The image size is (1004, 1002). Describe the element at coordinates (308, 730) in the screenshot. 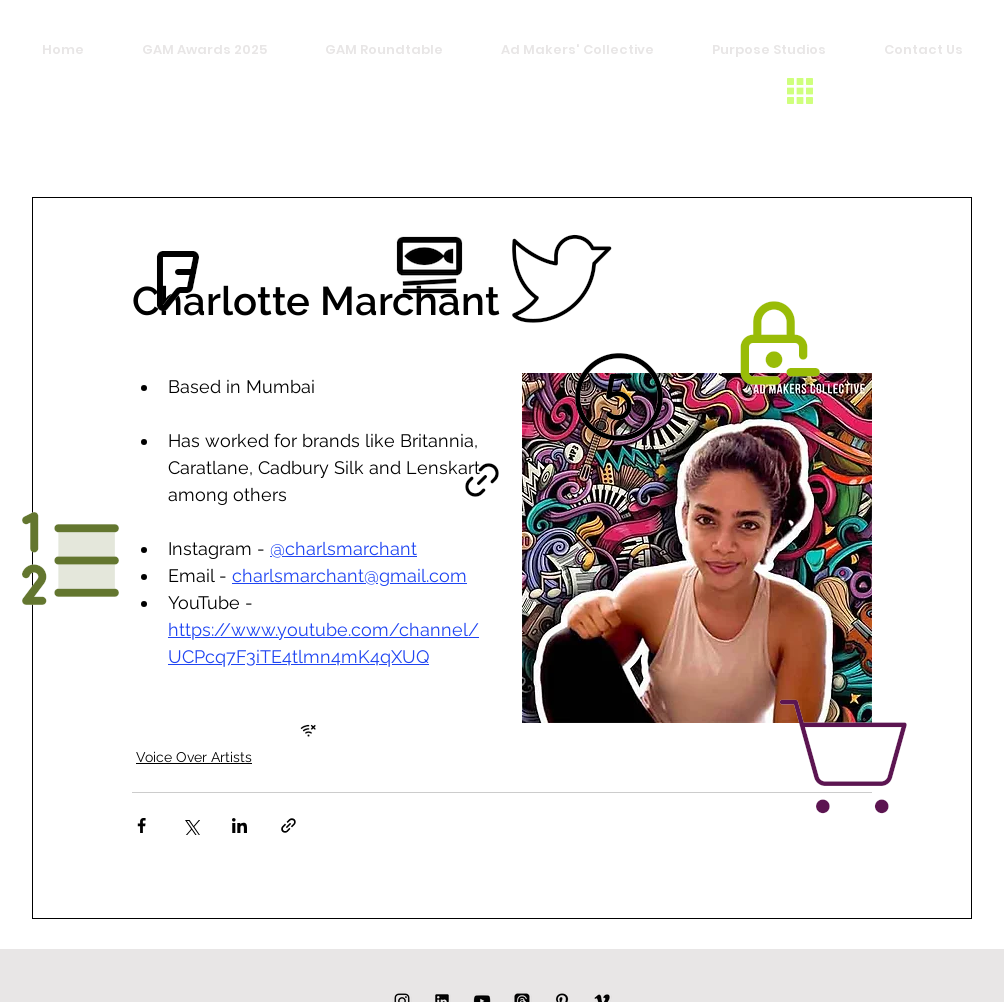

I see `no wifi connection available` at that location.